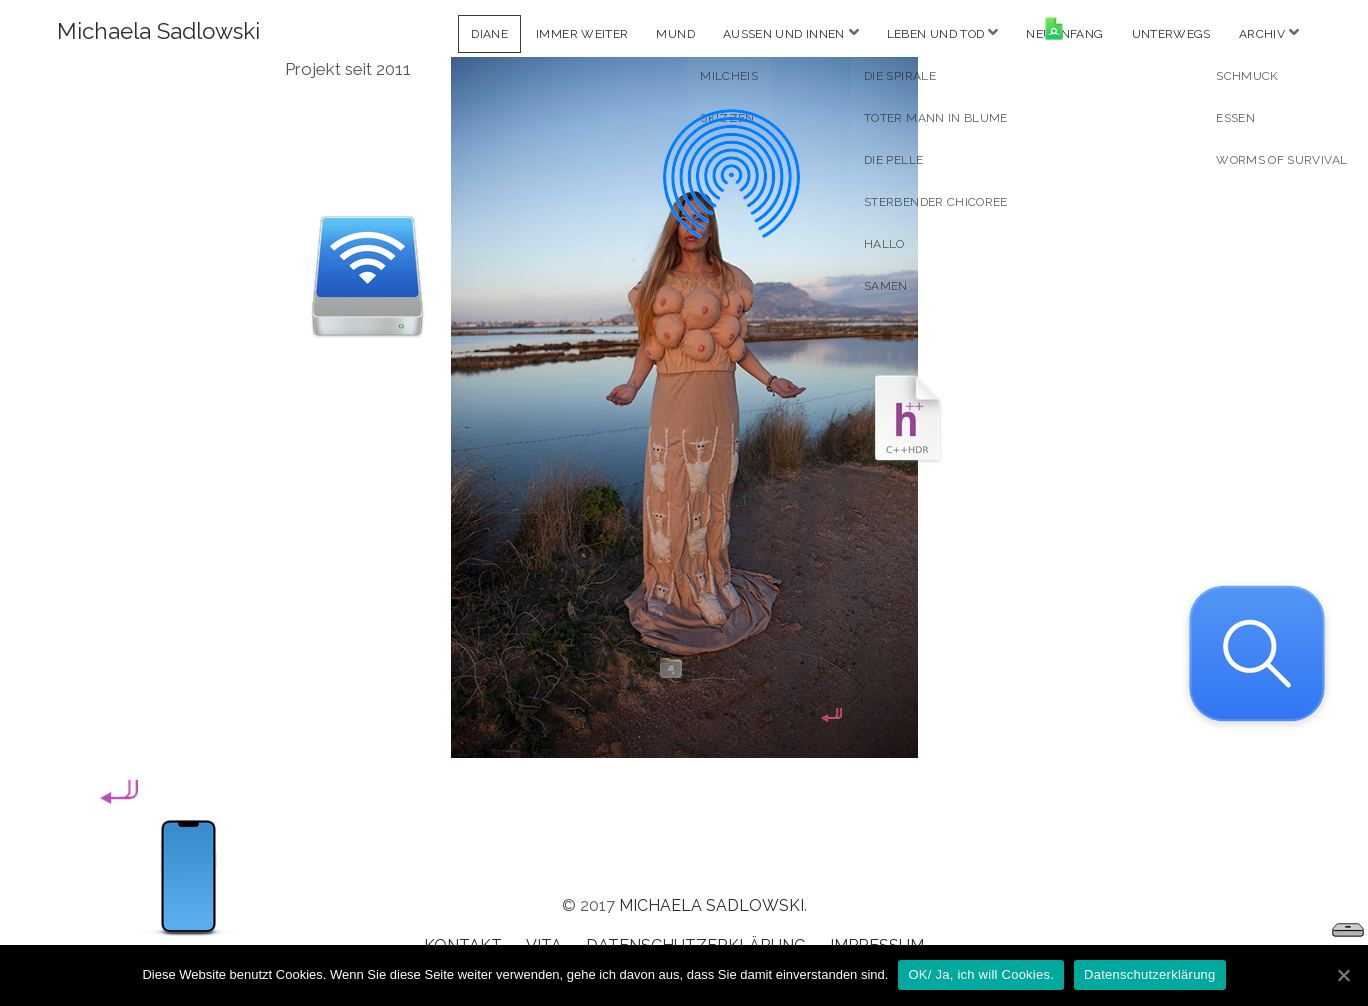 This screenshot has height=1006, width=1368. Describe the element at coordinates (671, 668) in the screenshot. I see `open your insync cloud sync folder` at that location.